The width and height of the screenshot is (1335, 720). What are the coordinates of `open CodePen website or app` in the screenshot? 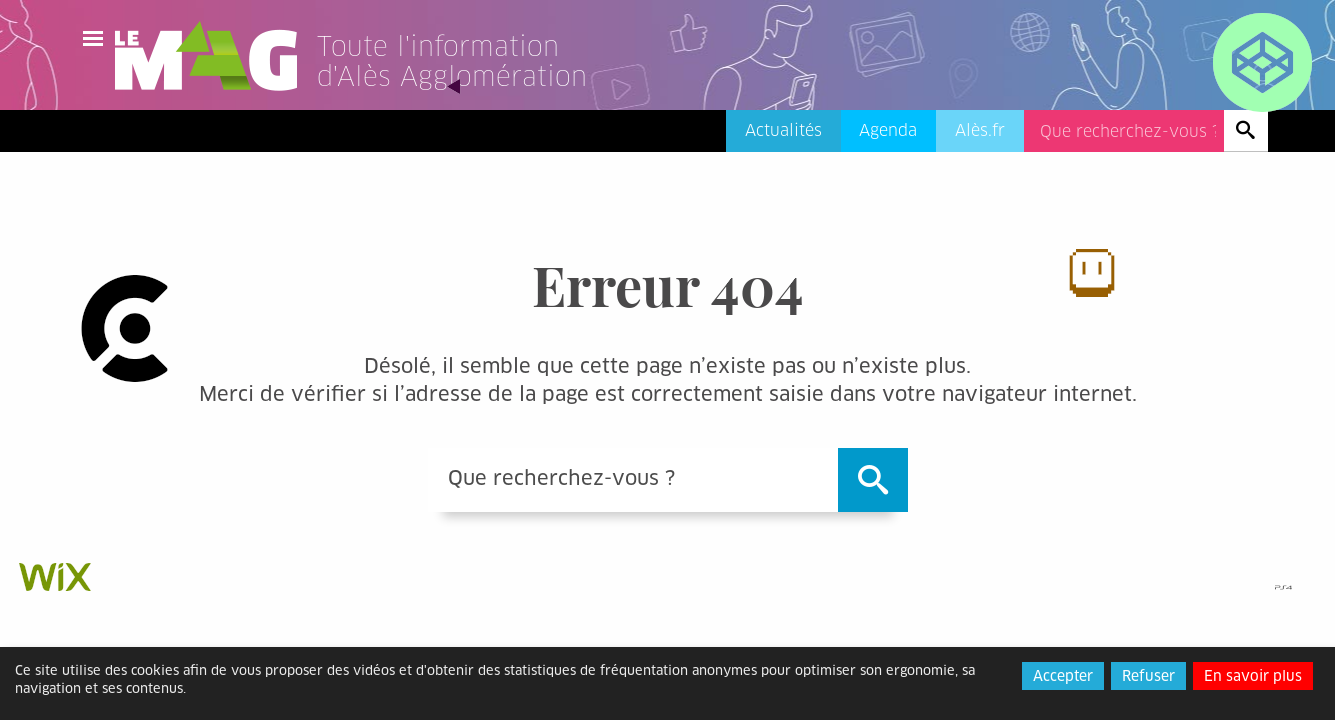 It's located at (1262, 62).